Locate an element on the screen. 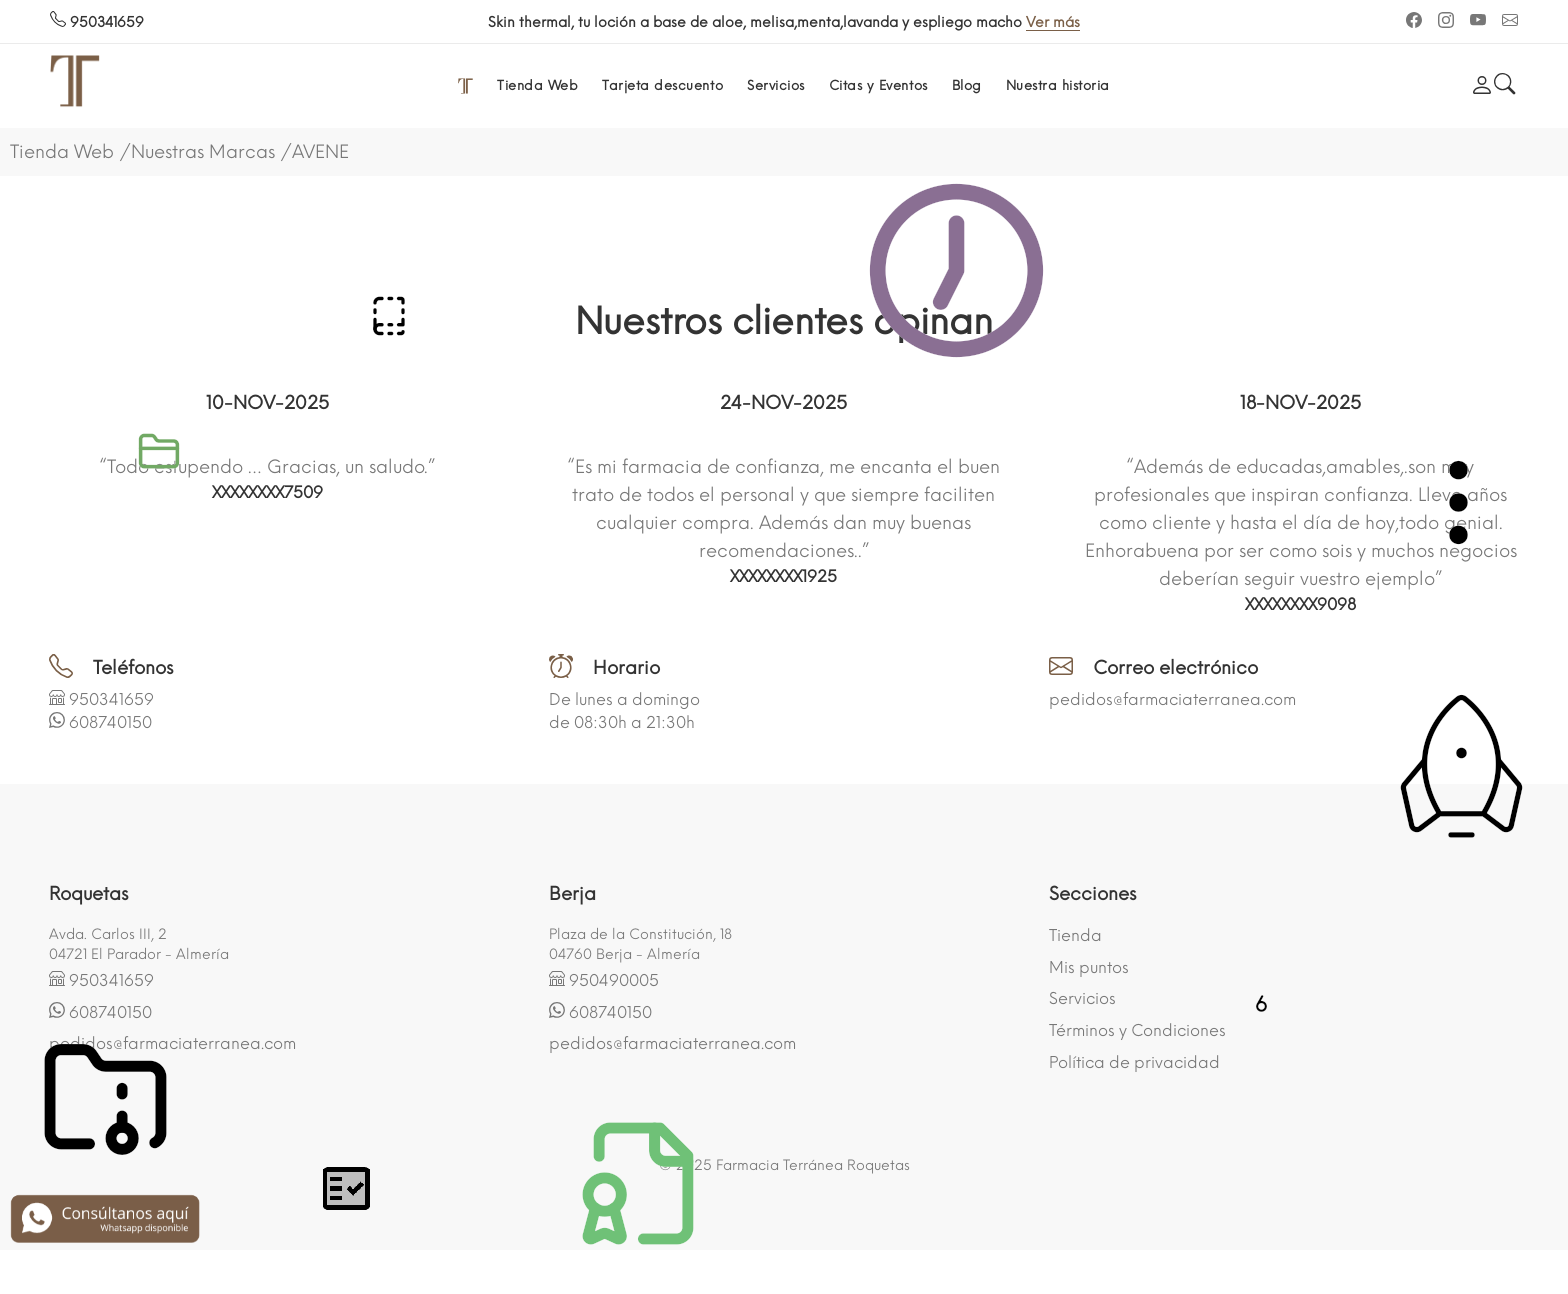  verify or review checklist items is located at coordinates (346, 1188).